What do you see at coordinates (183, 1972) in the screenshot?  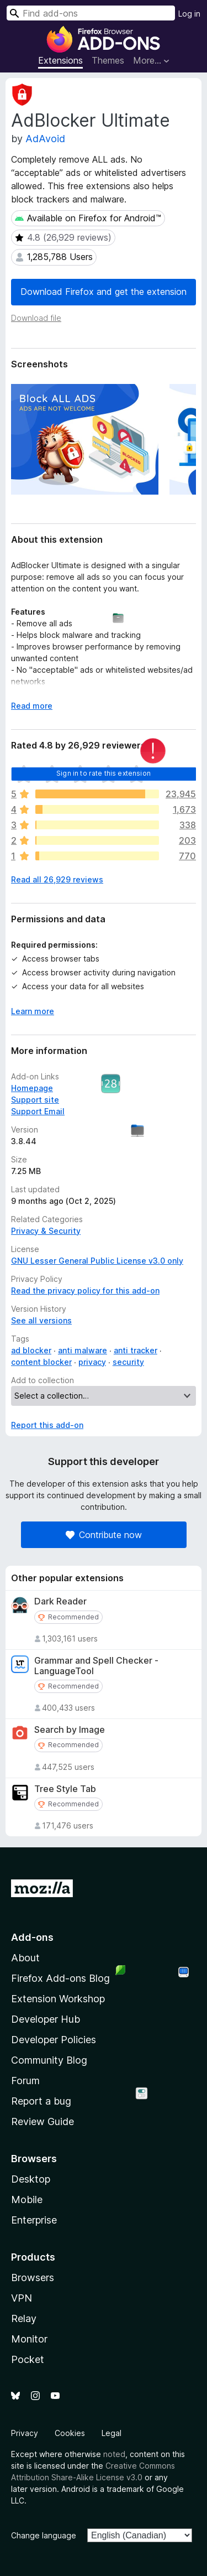 I see `open nostalgia app` at bounding box center [183, 1972].